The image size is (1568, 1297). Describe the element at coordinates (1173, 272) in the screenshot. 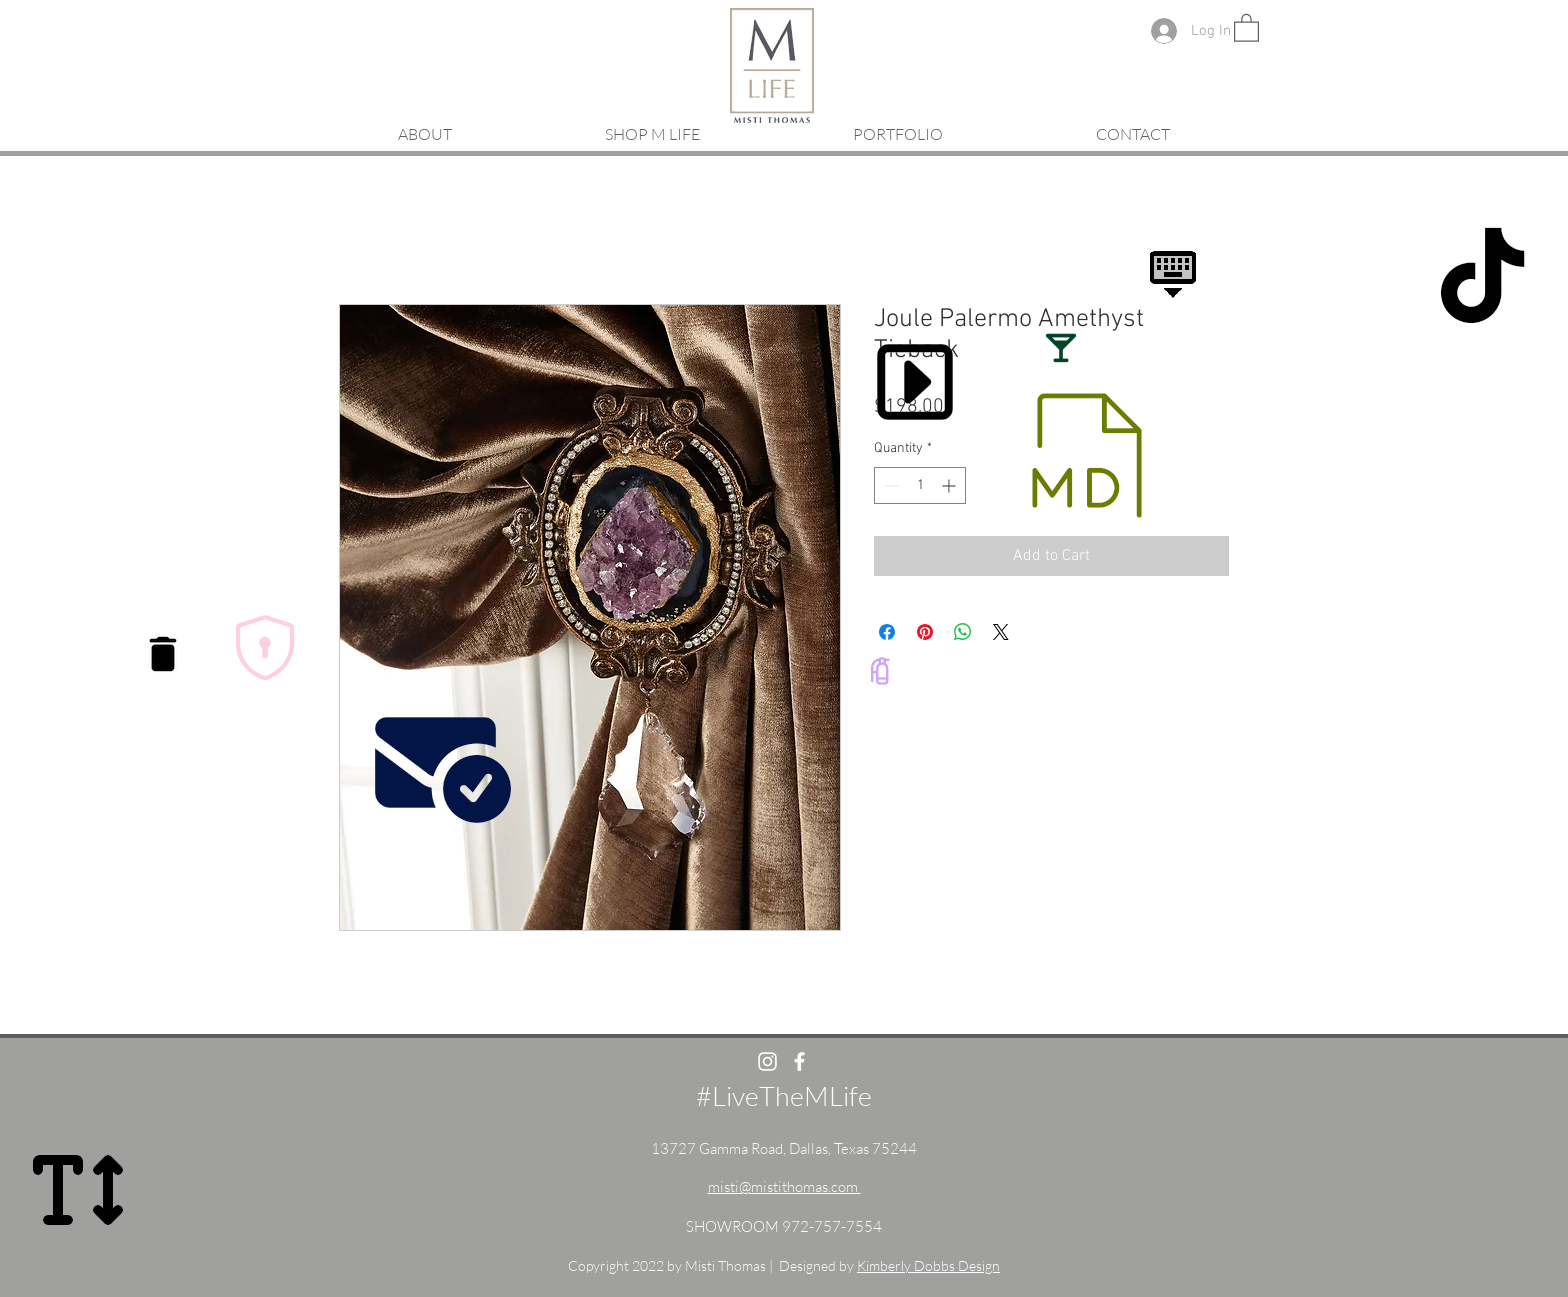

I see `hide the on-screen keyboard` at that location.